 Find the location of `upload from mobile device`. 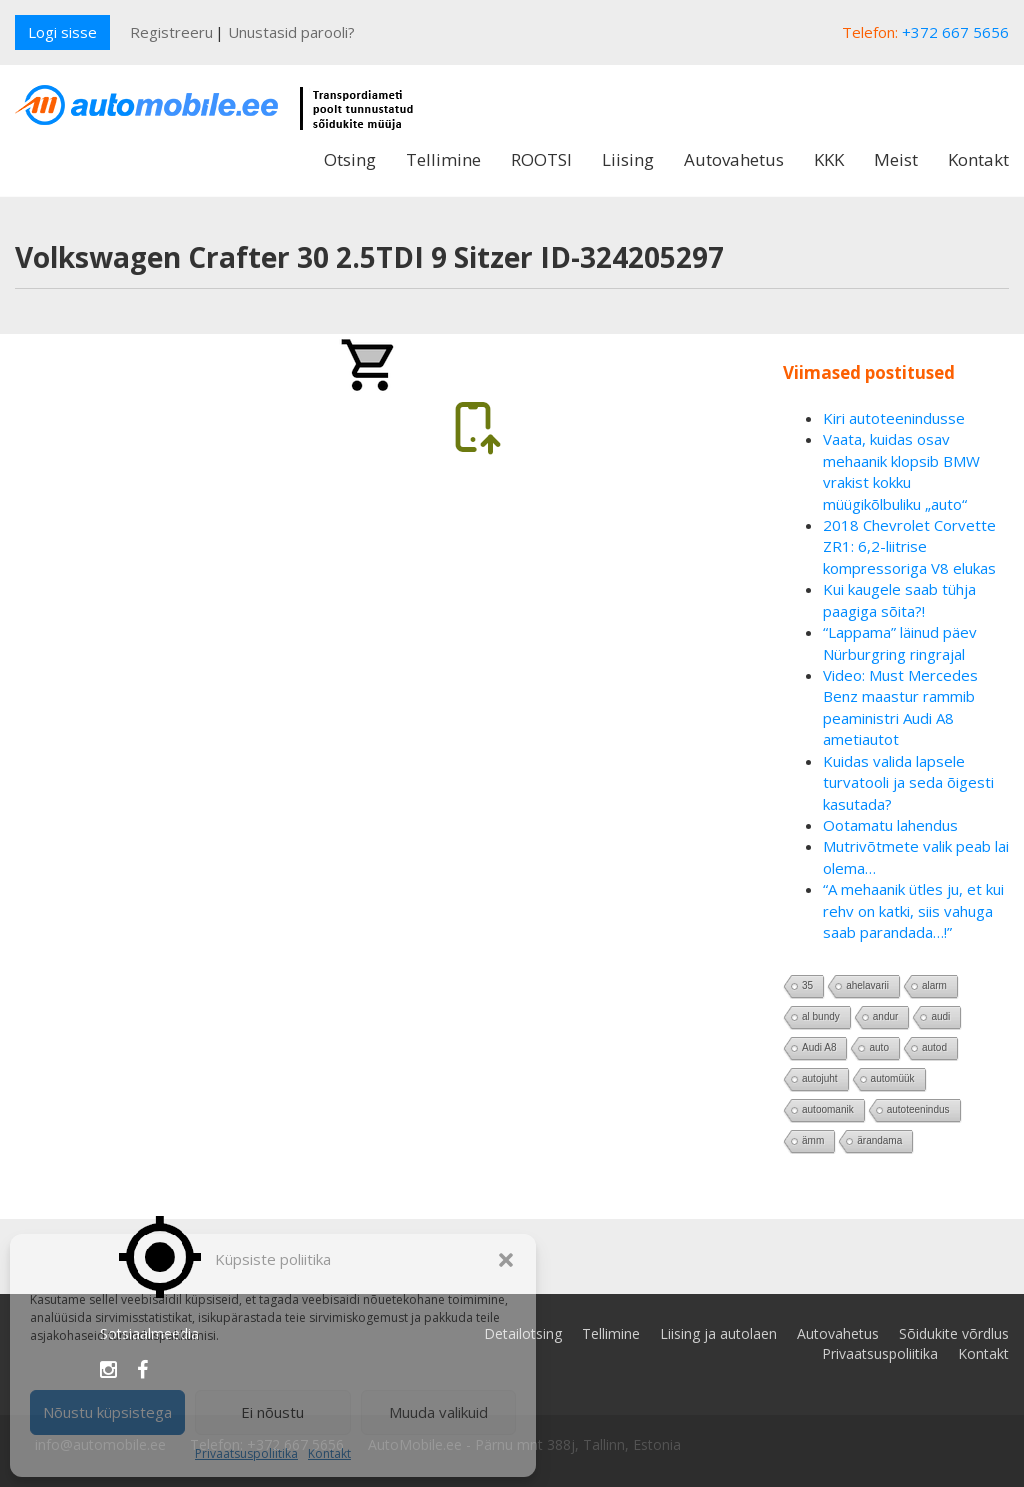

upload from mobile device is located at coordinates (473, 427).